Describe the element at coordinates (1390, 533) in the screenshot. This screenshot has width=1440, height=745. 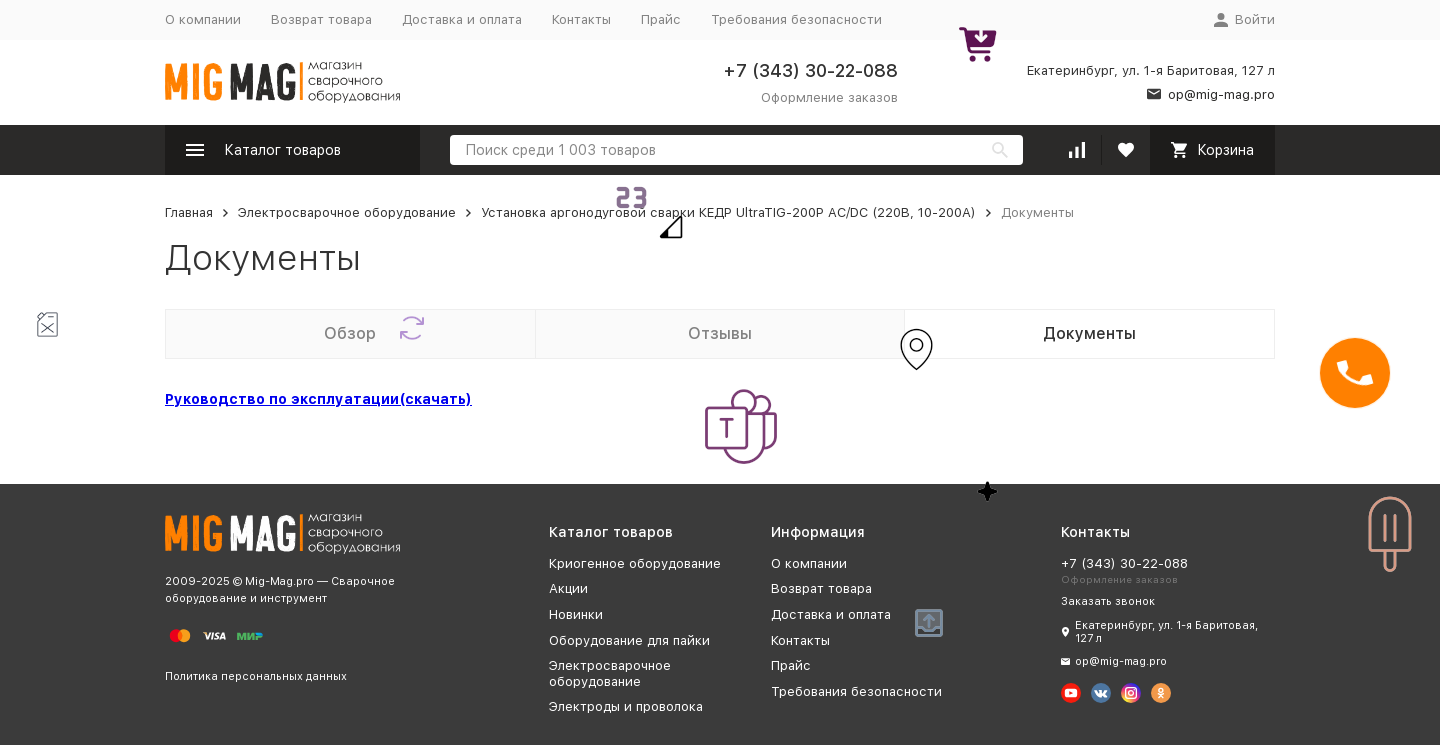
I see `access summer or seasonal content` at that location.